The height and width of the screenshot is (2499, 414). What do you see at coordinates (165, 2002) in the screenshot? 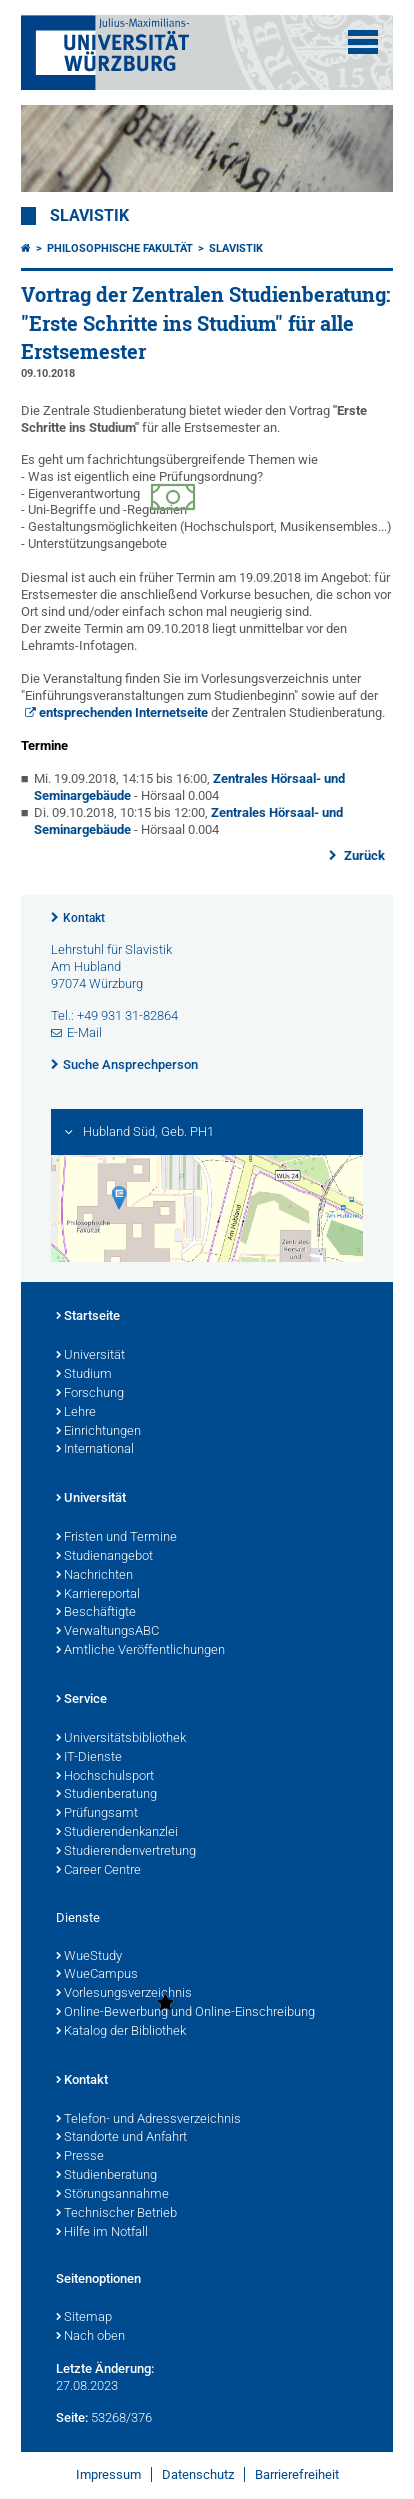
I see `mark item as favorite` at bounding box center [165, 2002].